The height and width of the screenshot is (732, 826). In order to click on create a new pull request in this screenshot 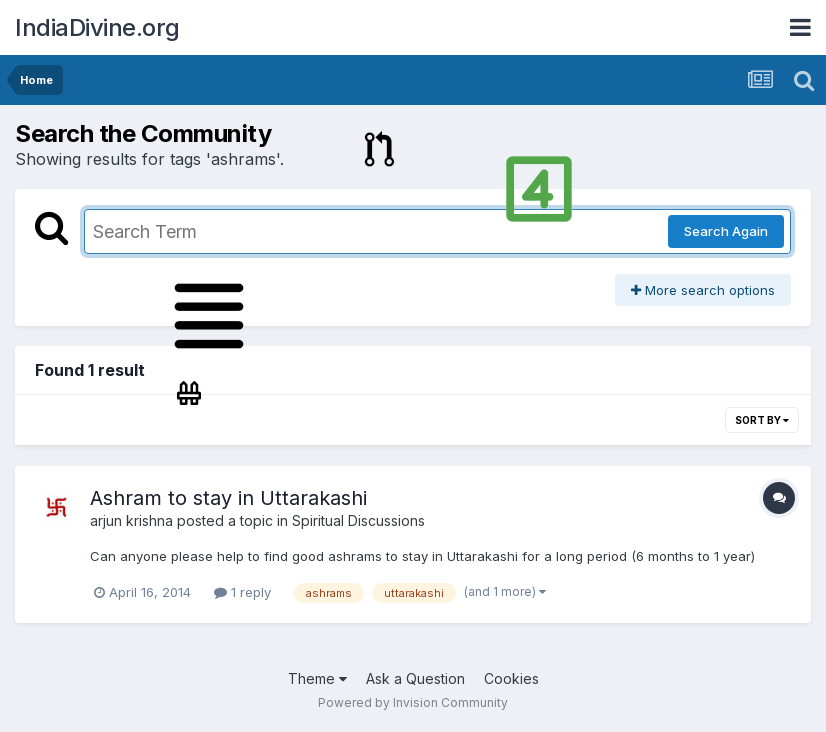, I will do `click(379, 149)`.